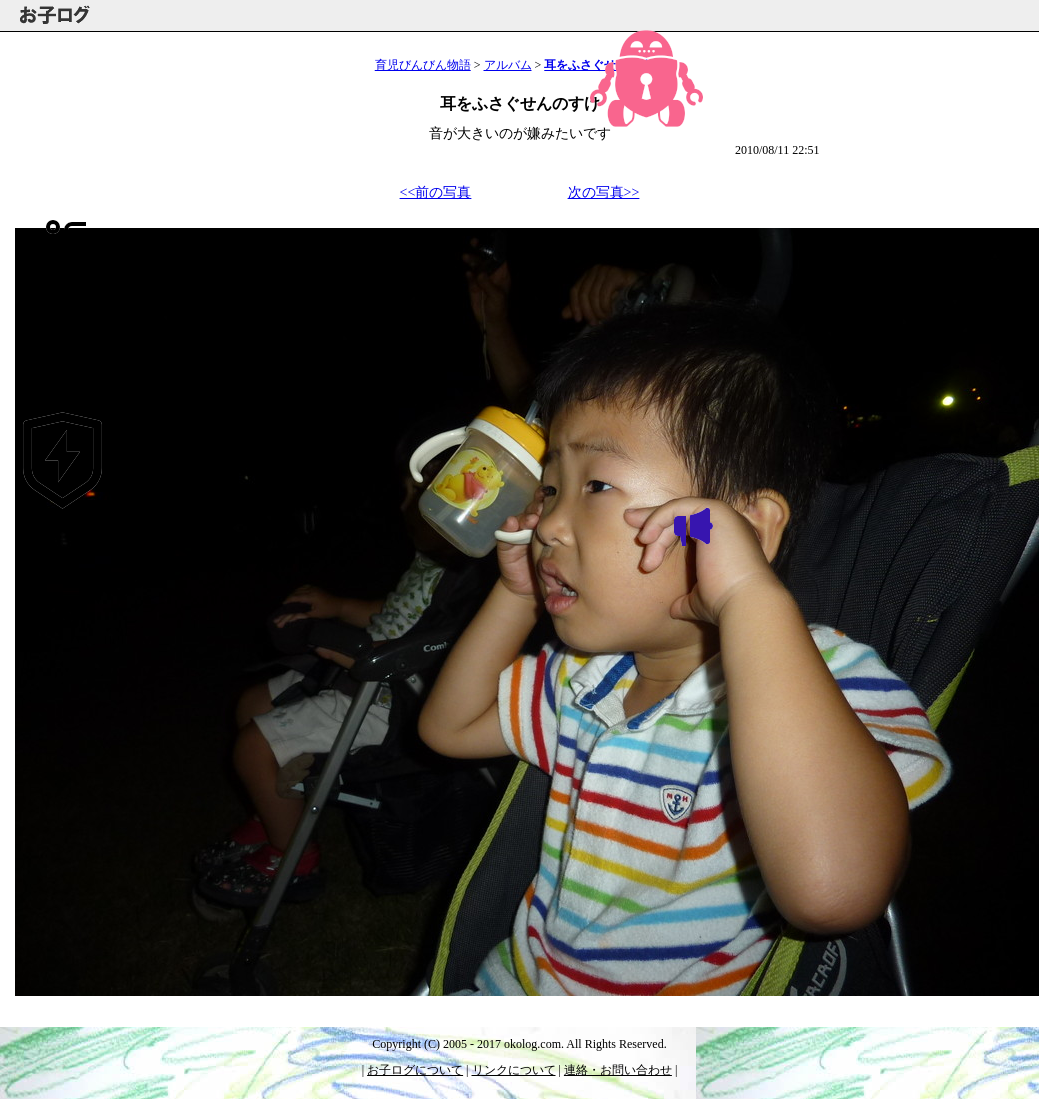 The width and height of the screenshot is (1039, 1099). What do you see at coordinates (62, 460) in the screenshot?
I see `enable fast security scan` at bounding box center [62, 460].